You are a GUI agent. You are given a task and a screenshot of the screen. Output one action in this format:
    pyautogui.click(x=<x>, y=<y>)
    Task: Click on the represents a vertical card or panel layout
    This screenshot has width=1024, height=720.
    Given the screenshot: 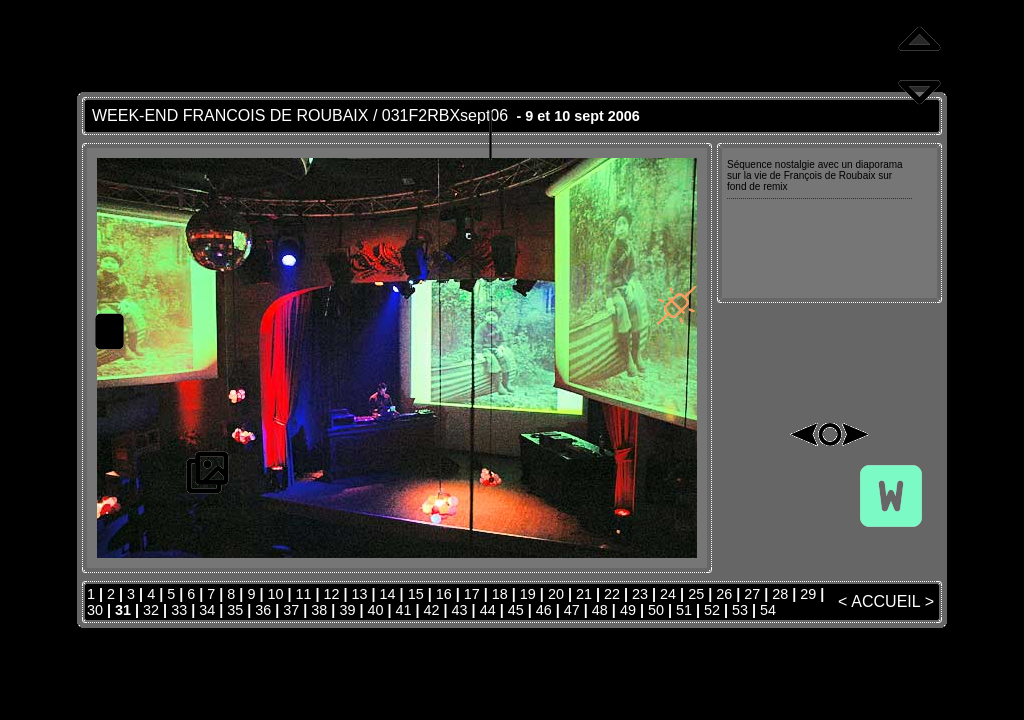 What is the action you would take?
    pyautogui.click(x=109, y=331)
    